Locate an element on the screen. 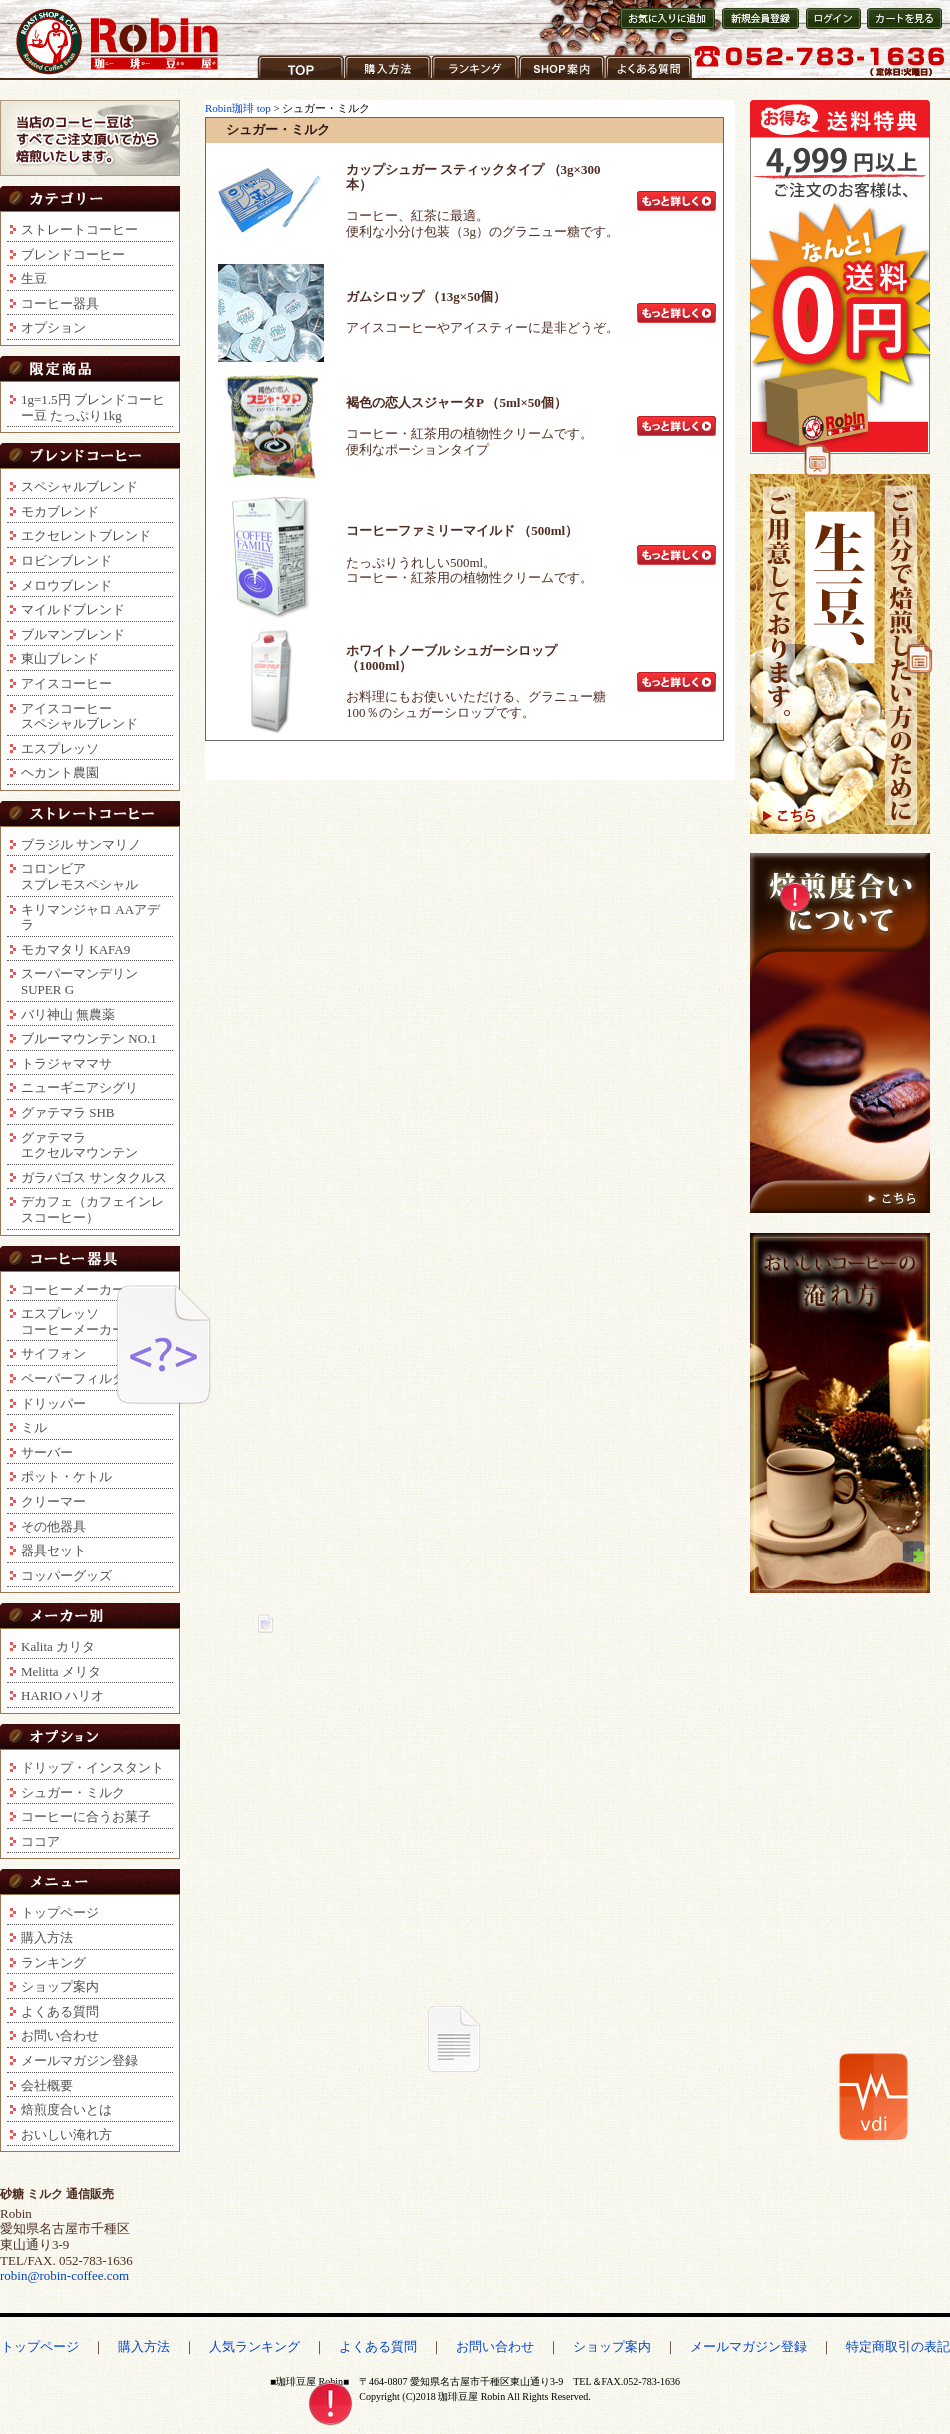 This screenshot has height=2434, width=950. open browser extensions manager is located at coordinates (913, 1551).